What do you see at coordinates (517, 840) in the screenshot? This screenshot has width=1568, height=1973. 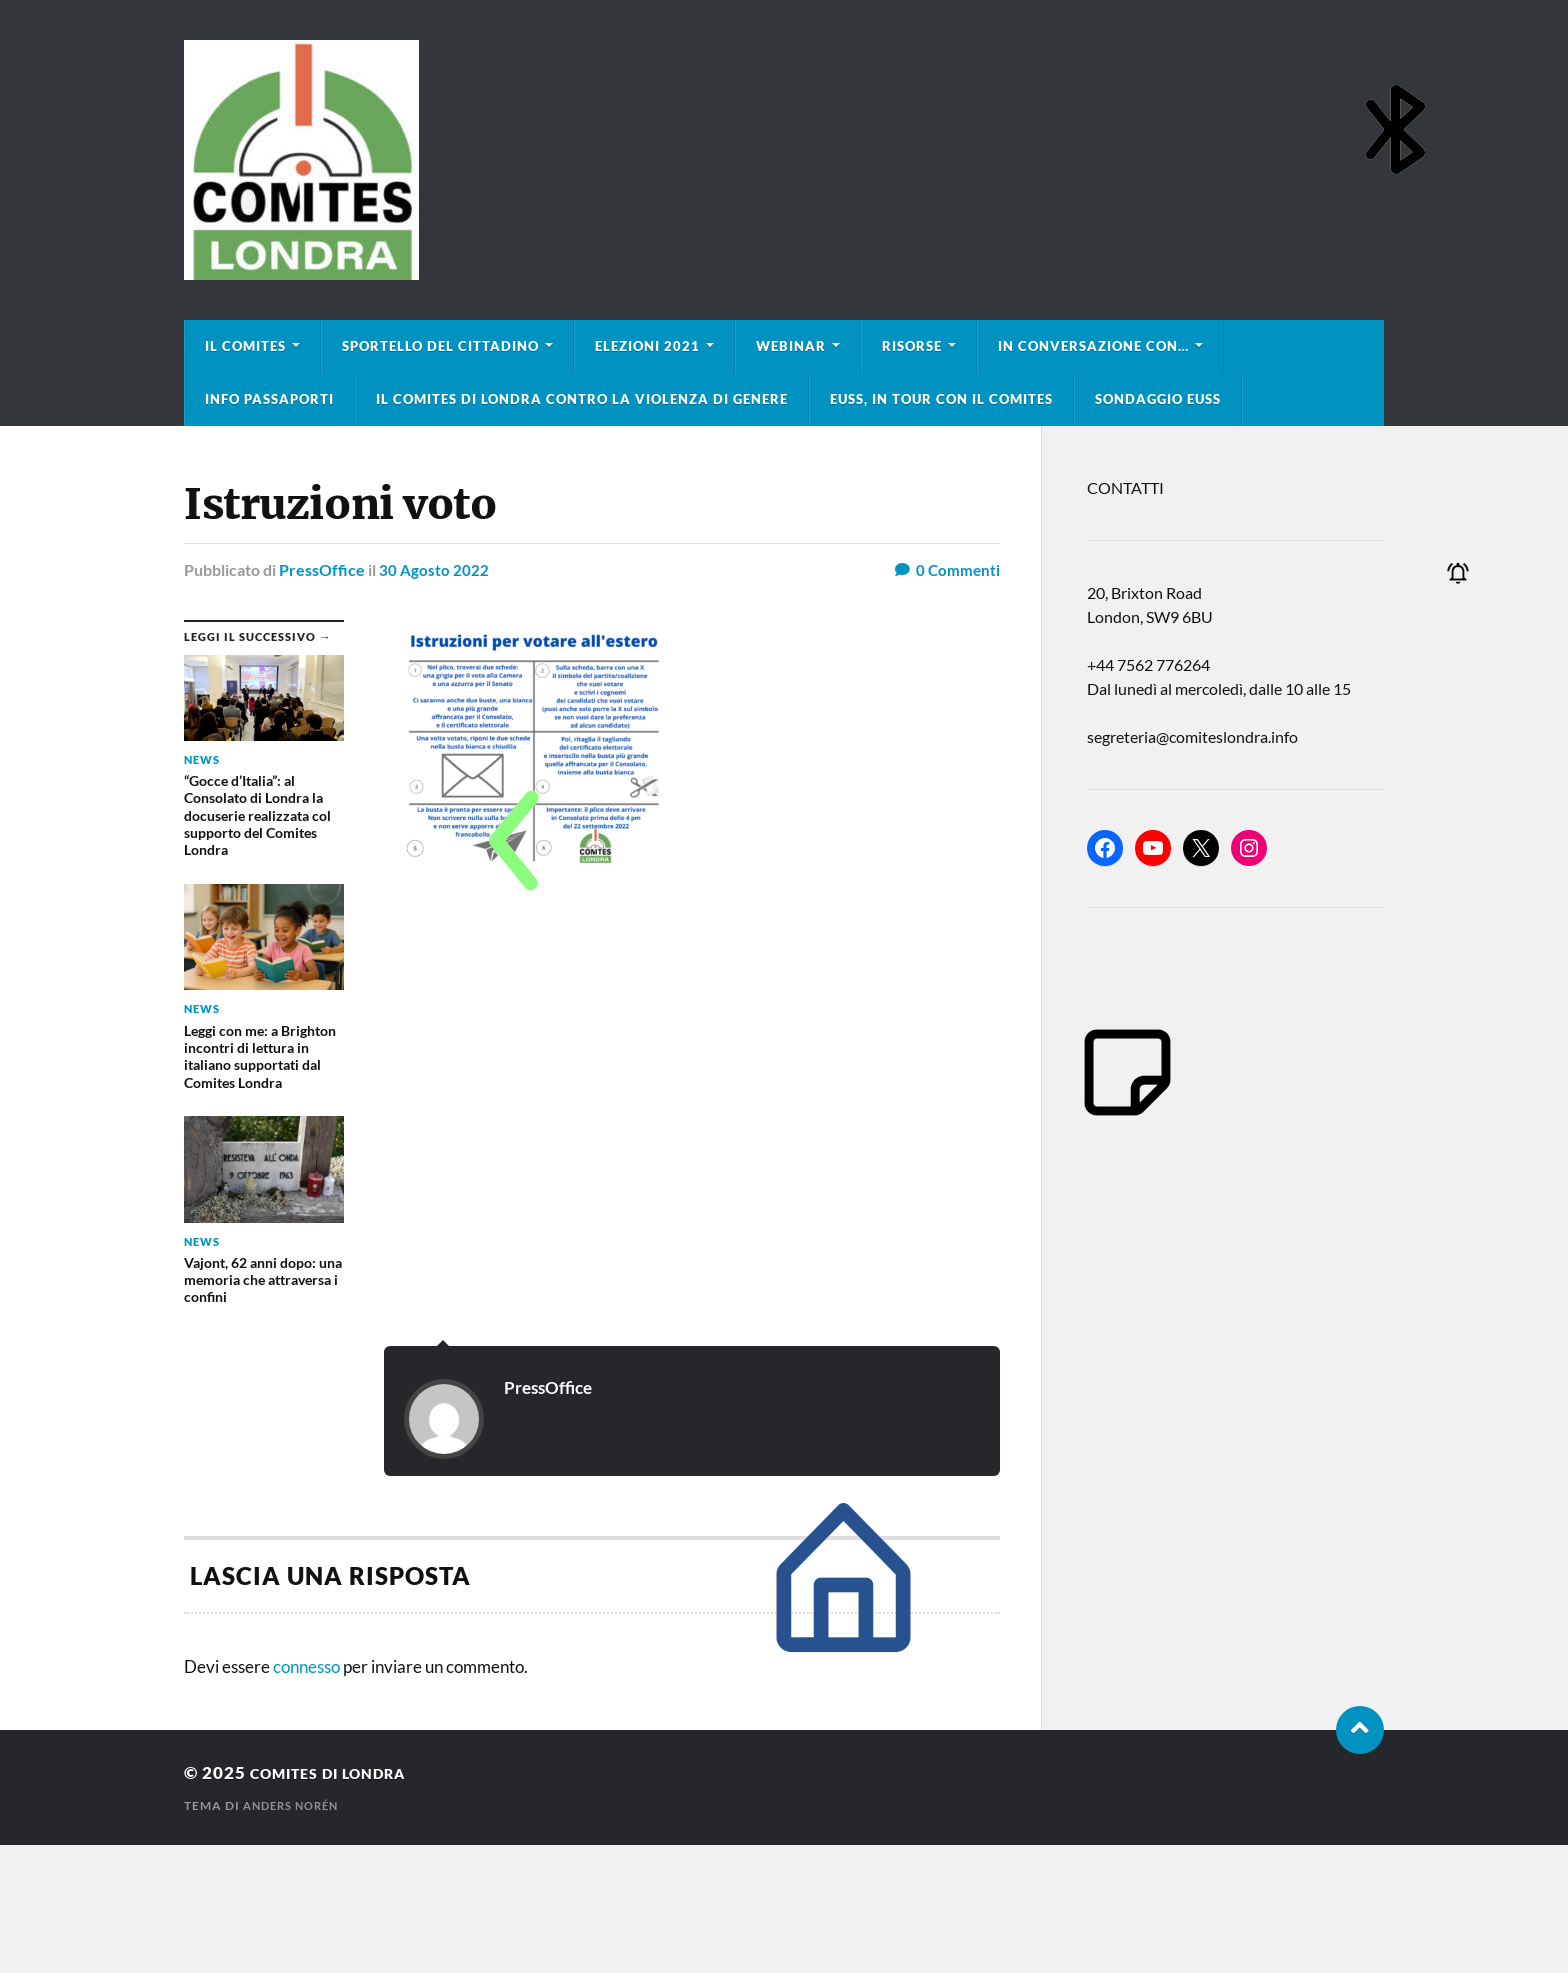 I see `go back to the previous screen` at bounding box center [517, 840].